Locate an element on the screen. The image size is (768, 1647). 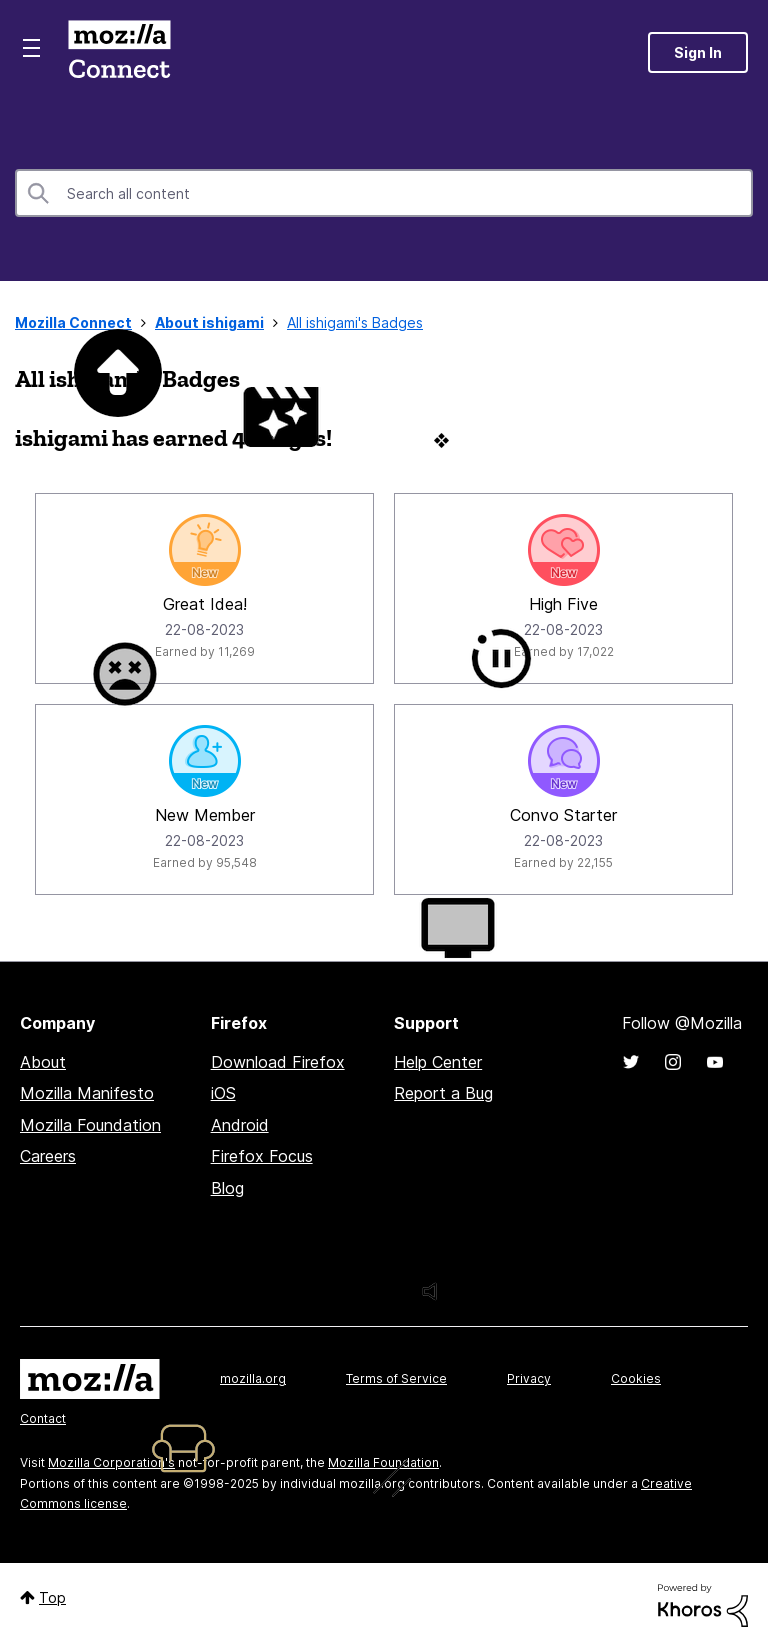
access personal video content is located at coordinates (458, 928).